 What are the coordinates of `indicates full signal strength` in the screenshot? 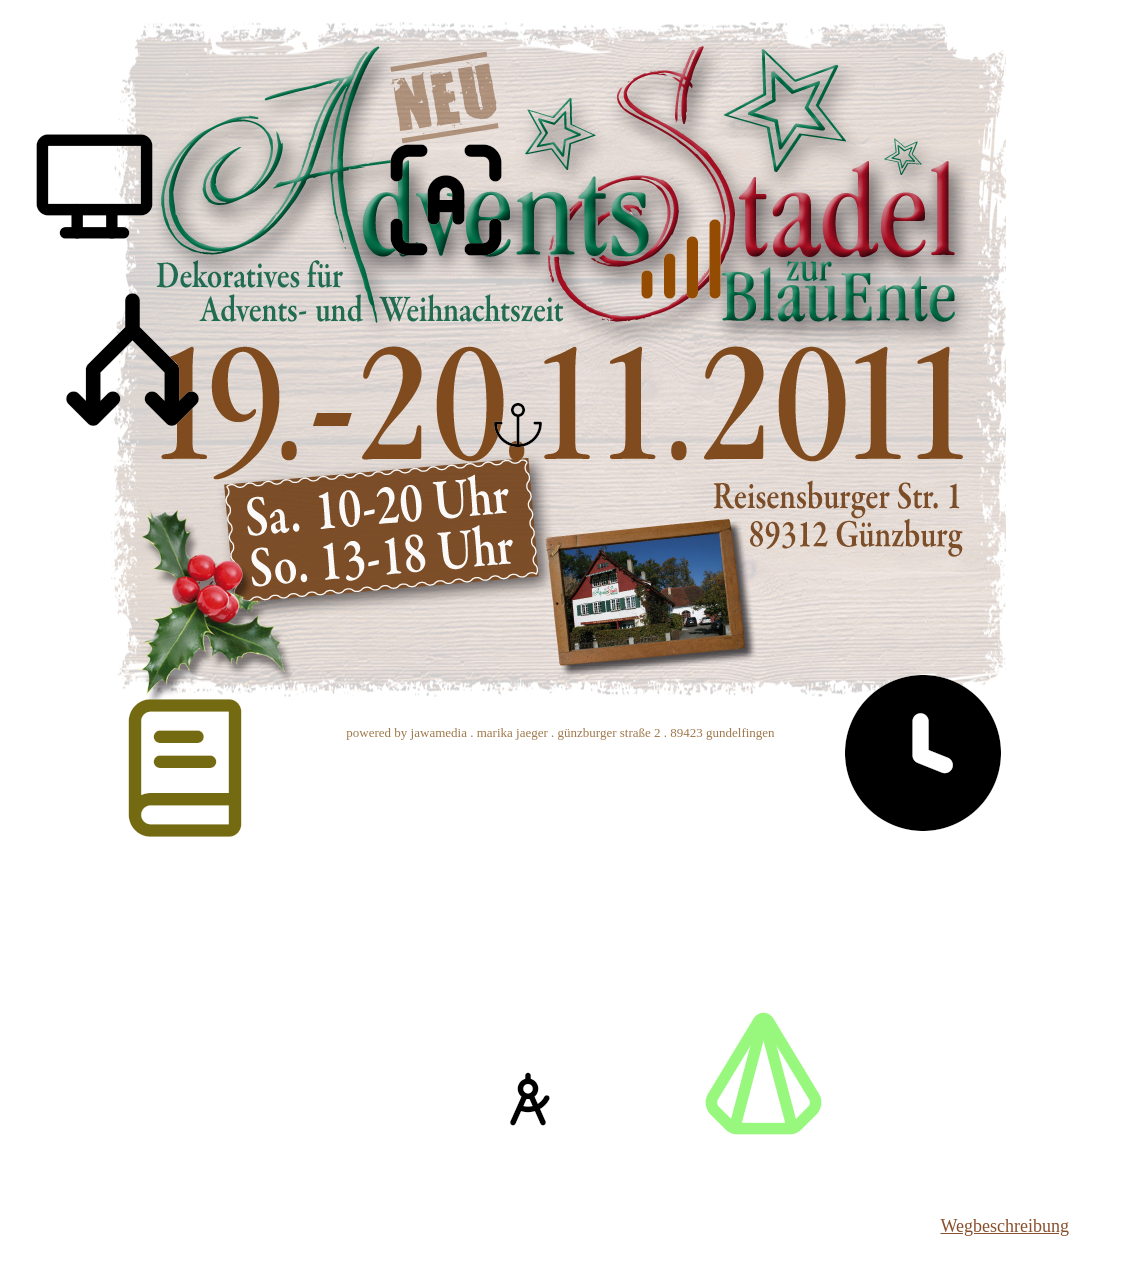 It's located at (681, 259).